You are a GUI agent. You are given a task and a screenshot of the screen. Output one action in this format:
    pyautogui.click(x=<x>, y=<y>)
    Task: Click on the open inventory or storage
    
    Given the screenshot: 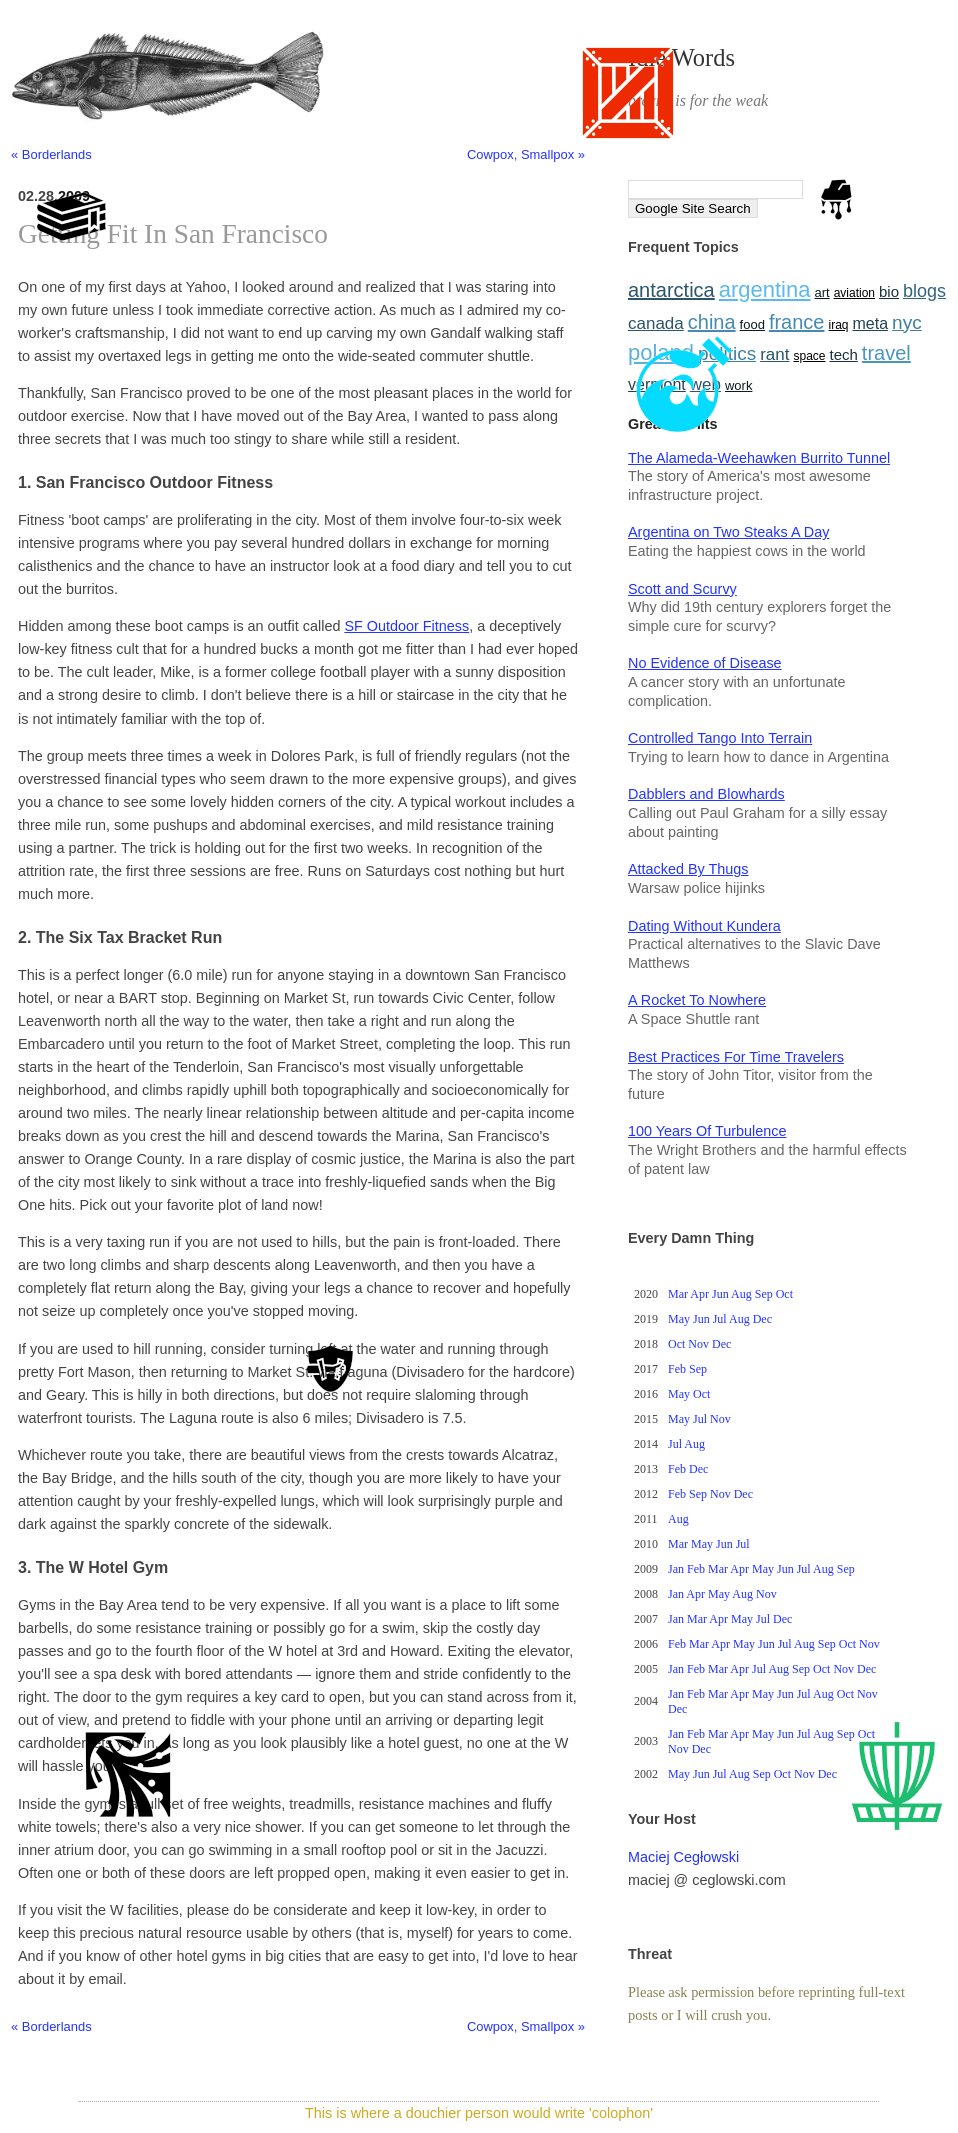 What is the action you would take?
    pyautogui.click(x=628, y=93)
    